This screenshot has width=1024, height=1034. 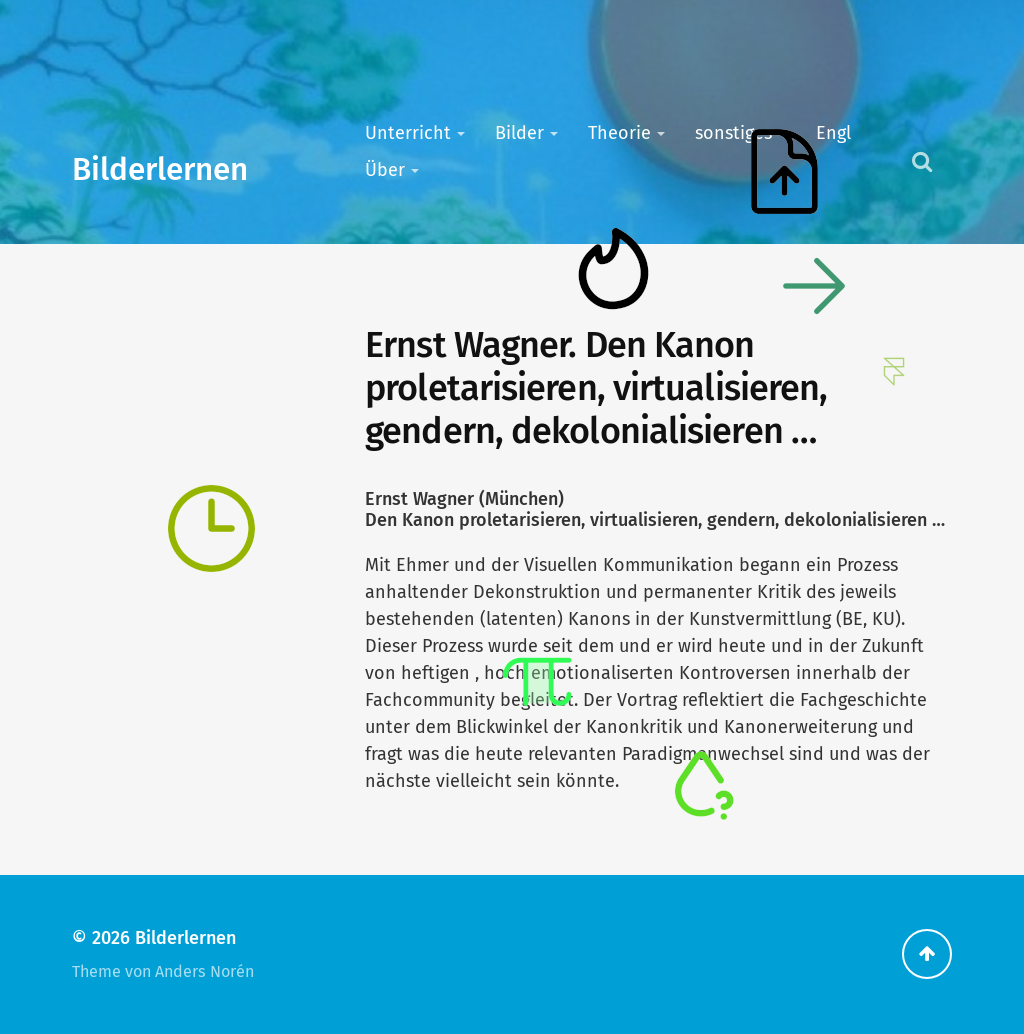 What do you see at coordinates (784, 171) in the screenshot?
I see `upload a document or file` at bounding box center [784, 171].